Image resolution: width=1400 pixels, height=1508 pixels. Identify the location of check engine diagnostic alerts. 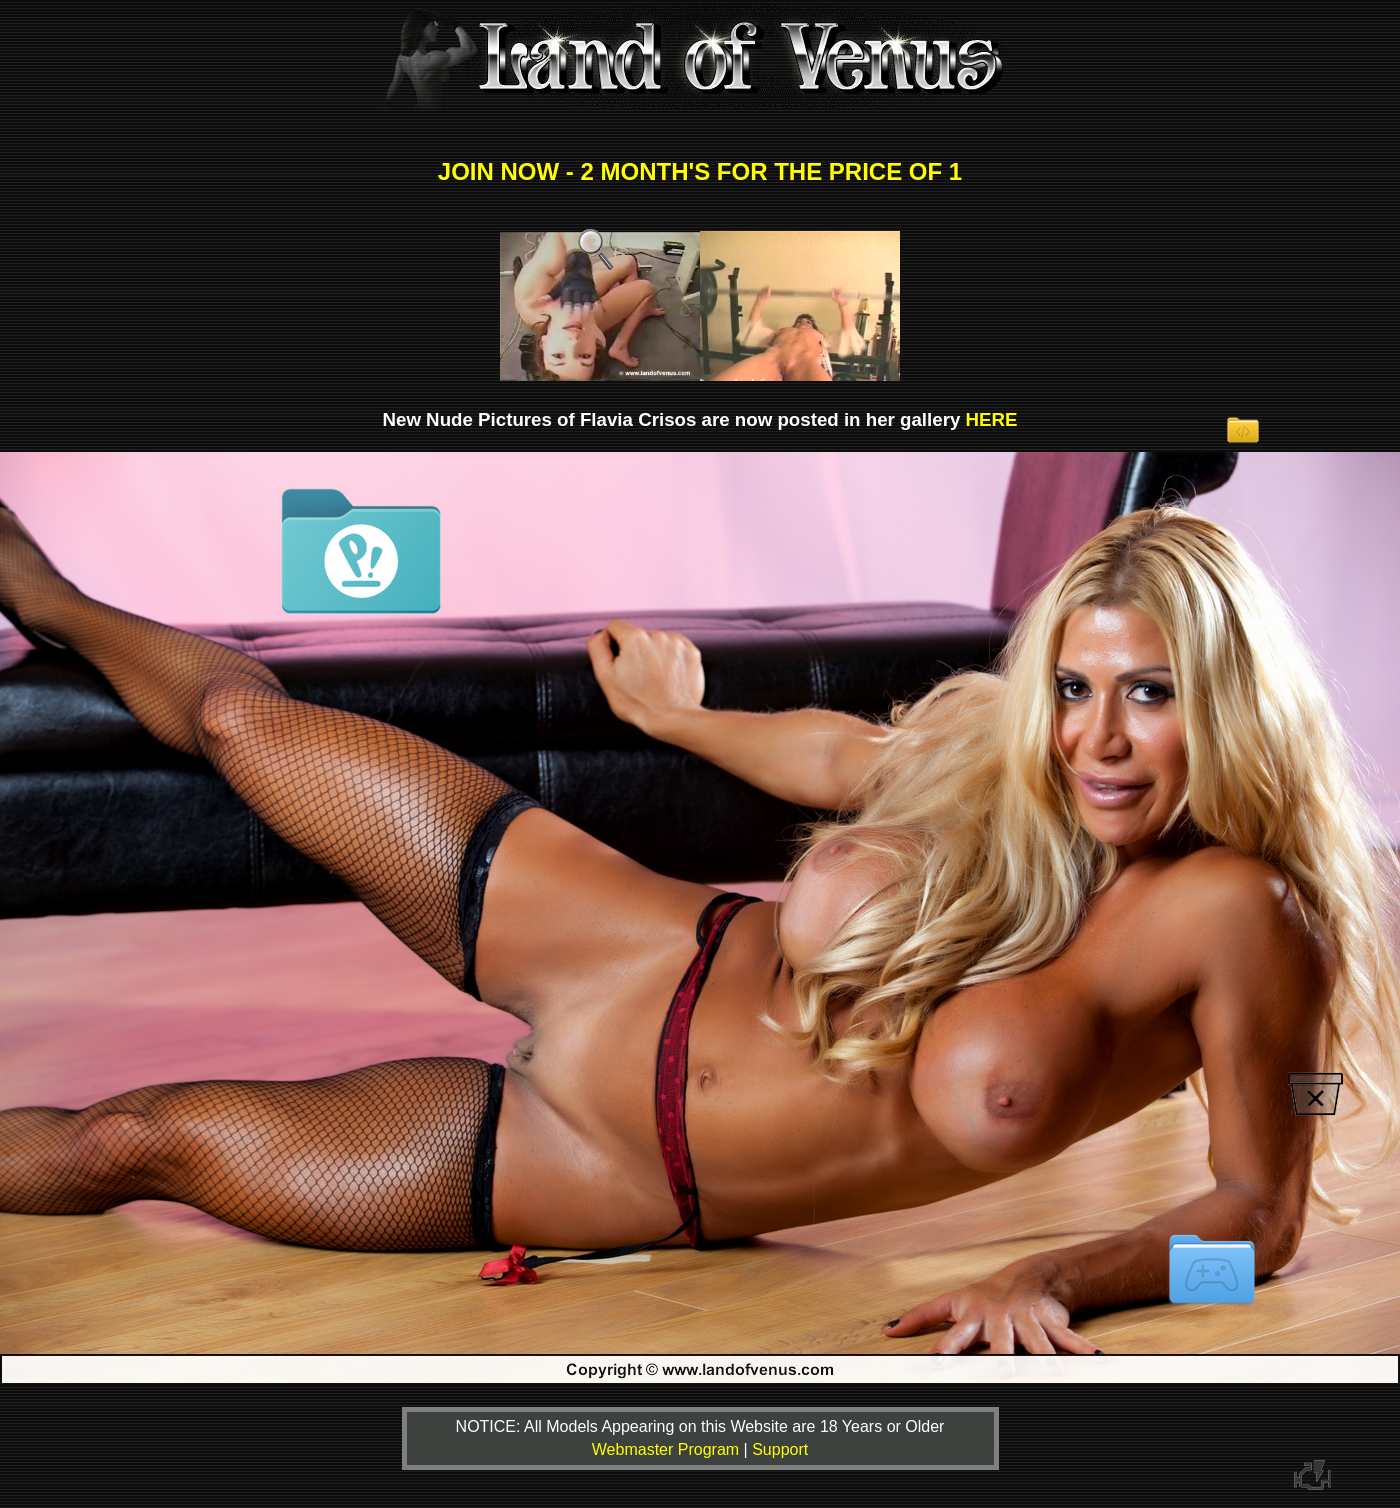
(1311, 1477).